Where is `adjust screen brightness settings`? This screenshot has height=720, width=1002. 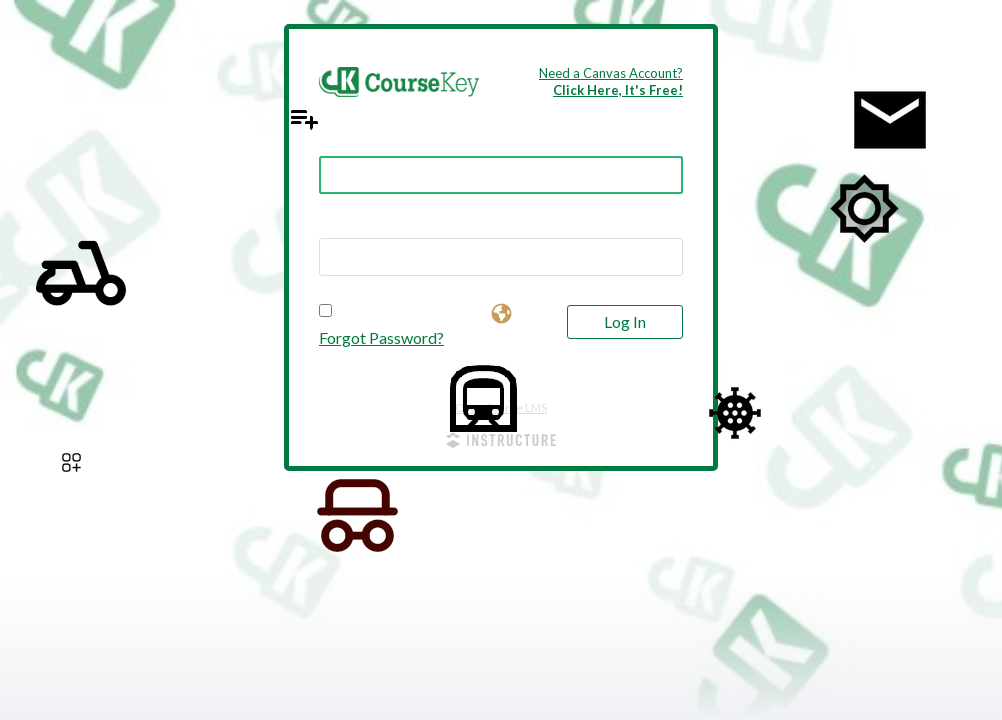
adjust screen brightness settings is located at coordinates (864, 208).